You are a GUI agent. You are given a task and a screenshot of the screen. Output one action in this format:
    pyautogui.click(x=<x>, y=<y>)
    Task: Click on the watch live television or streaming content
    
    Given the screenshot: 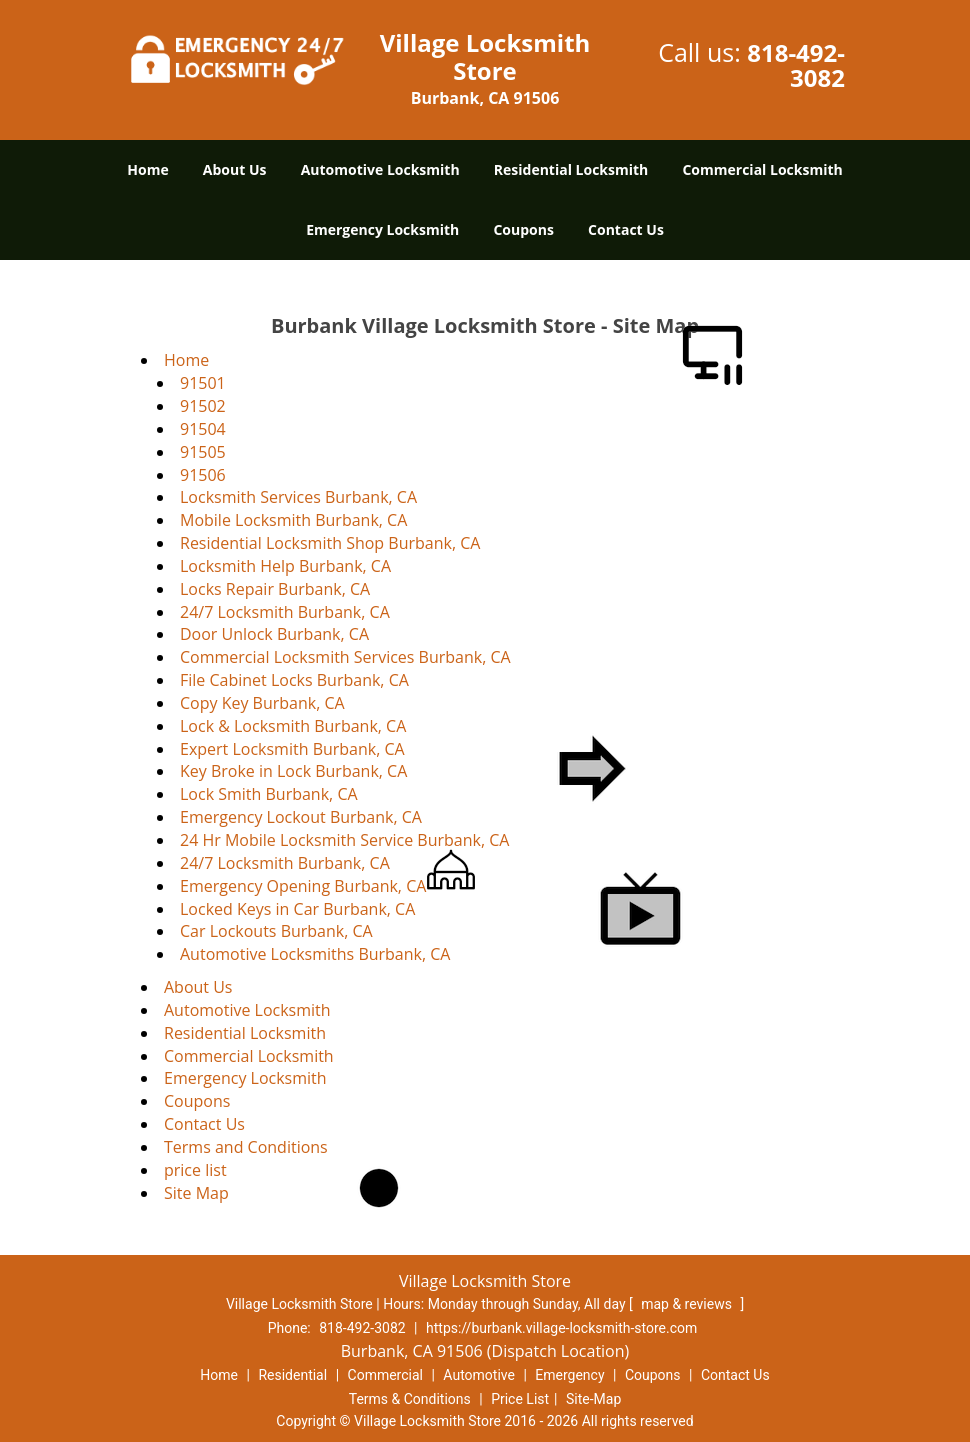 What is the action you would take?
    pyautogui.click(x=640, y=908)
    